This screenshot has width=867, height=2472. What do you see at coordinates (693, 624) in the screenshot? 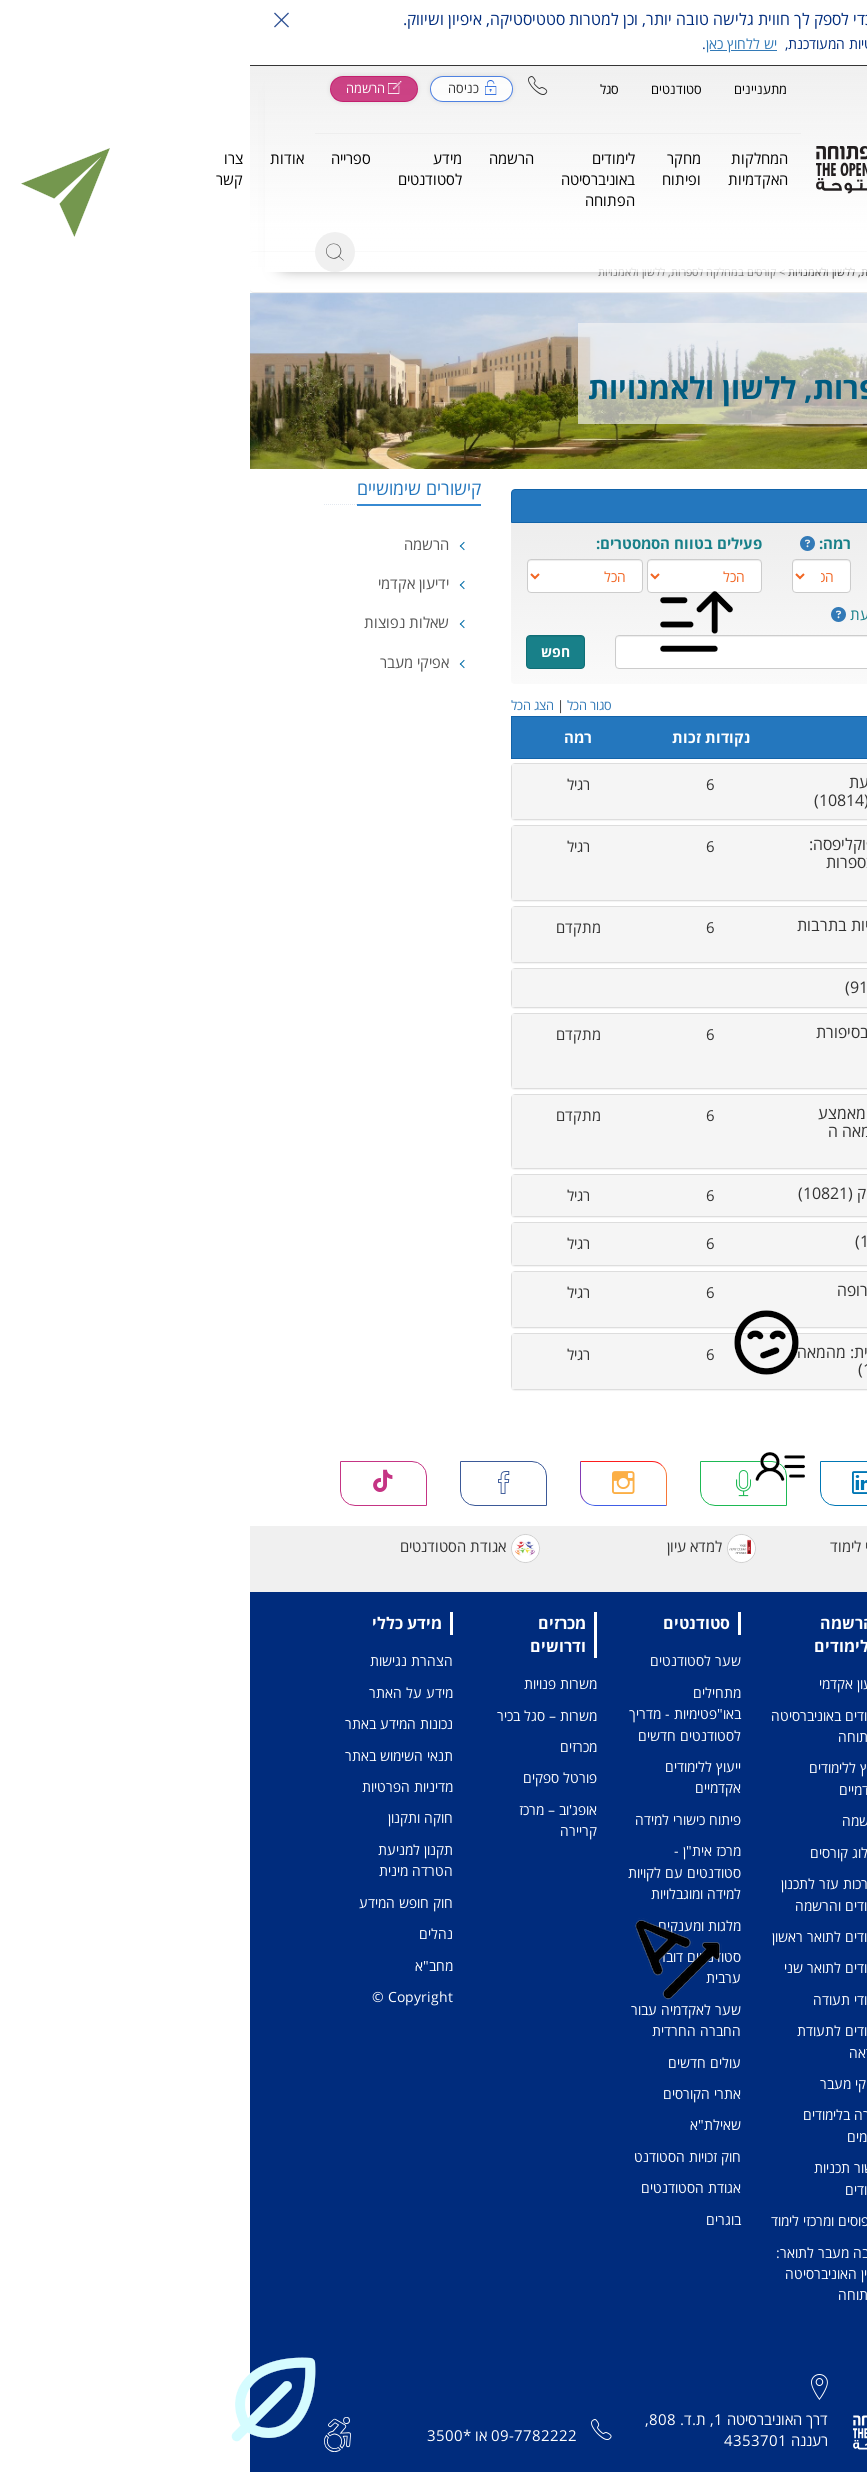
I see `sort items in descending order` at bounding box center [693, 624].